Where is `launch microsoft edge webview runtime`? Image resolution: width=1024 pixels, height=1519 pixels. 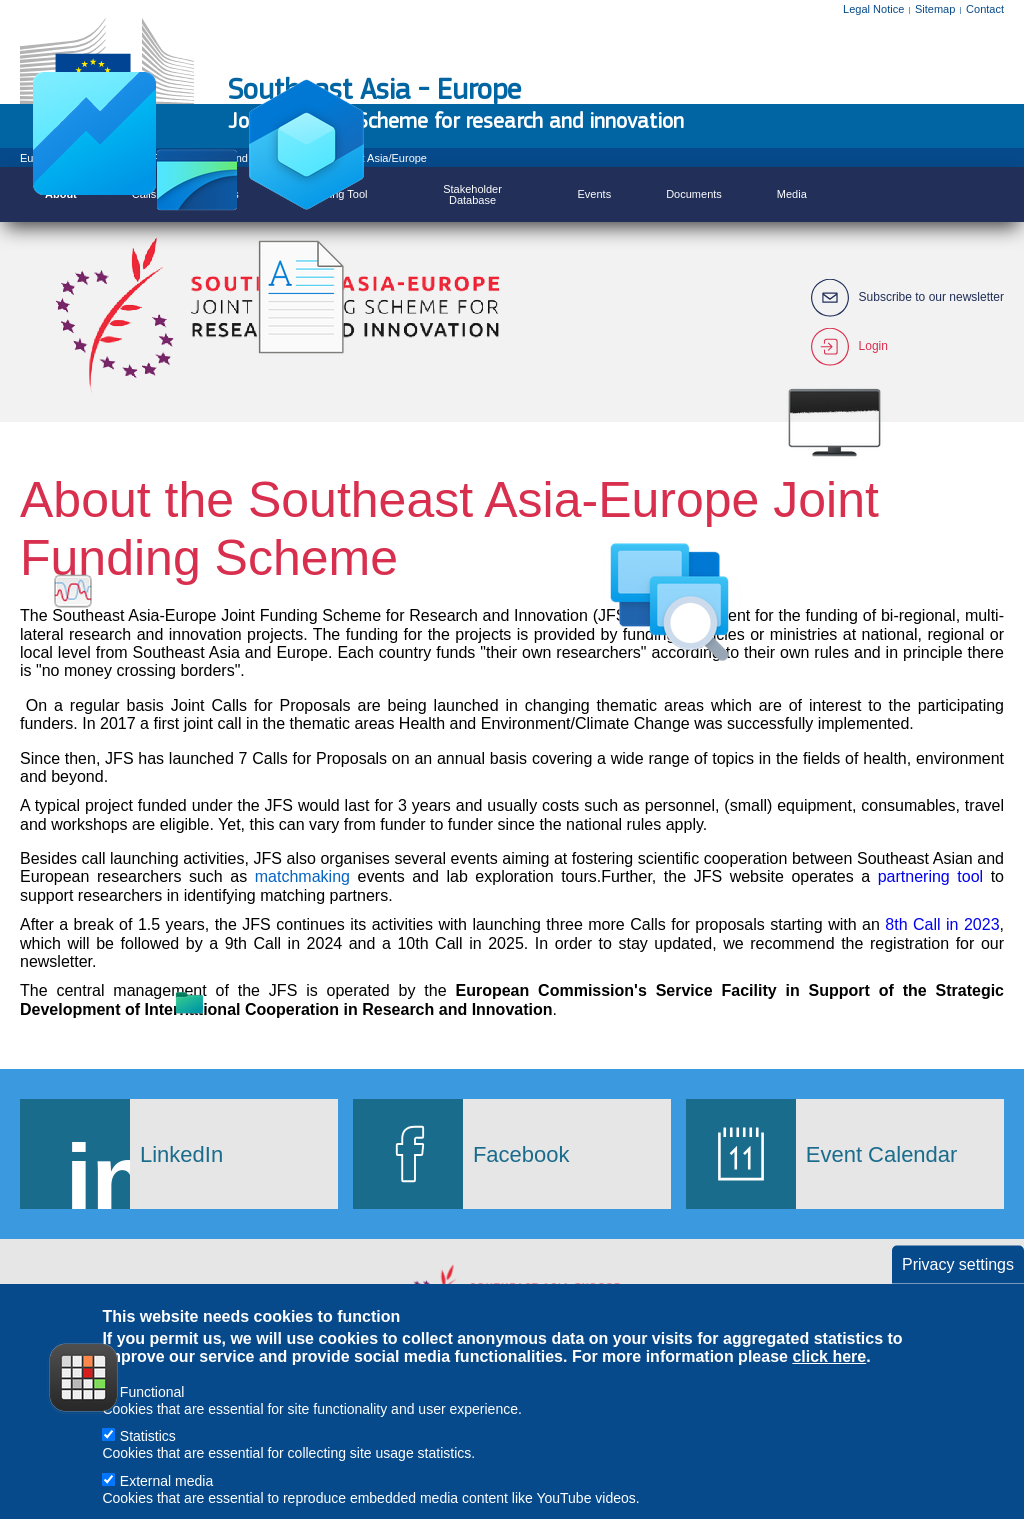
launch microsoft edge webview runtime is located at coordinates (197, 180).